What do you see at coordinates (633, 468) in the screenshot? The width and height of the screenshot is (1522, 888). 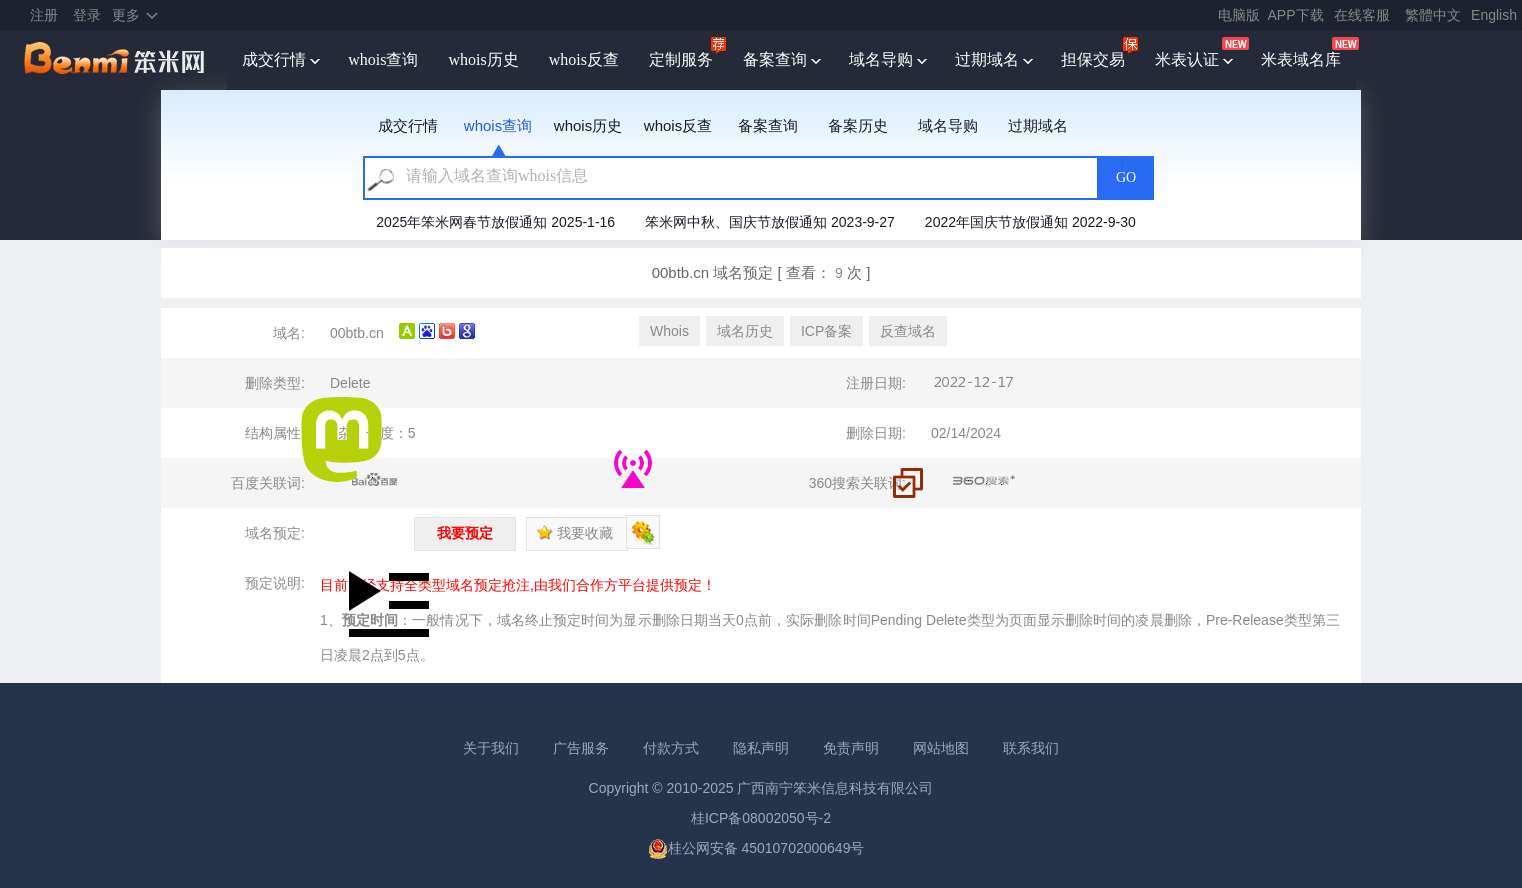 I see `access wireless network or broadcasting settings` at bounding box center [633, 468].